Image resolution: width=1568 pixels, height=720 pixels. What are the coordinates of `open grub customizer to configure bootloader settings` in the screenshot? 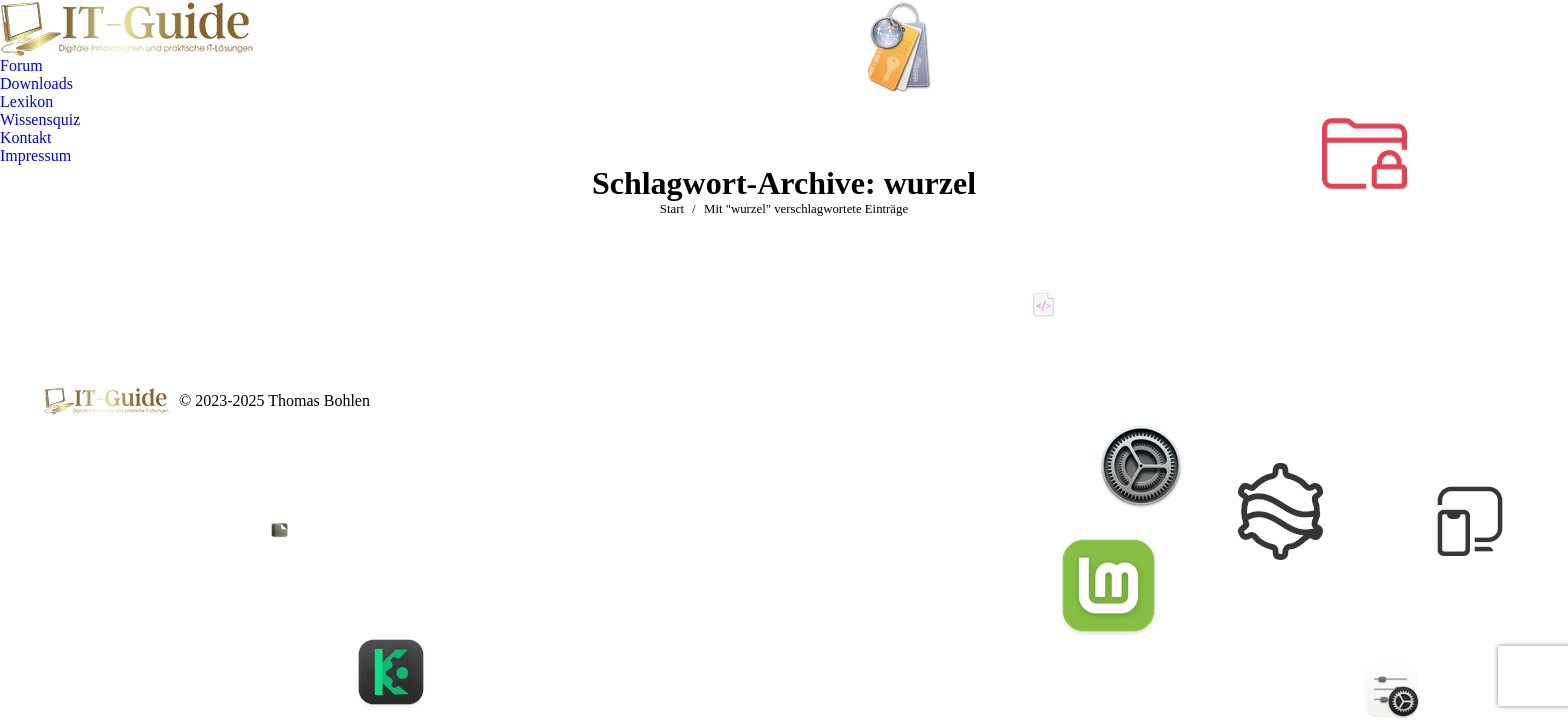 It's located at (1390, 689).